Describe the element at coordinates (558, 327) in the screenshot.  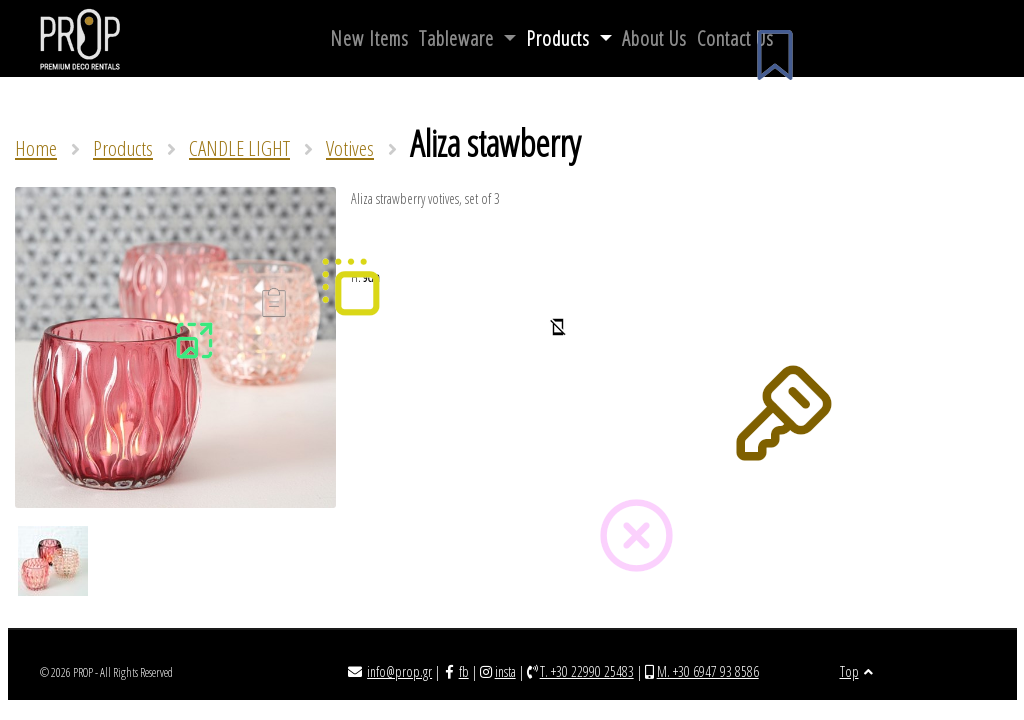
I see `disable mobile device or phone features` at that location.